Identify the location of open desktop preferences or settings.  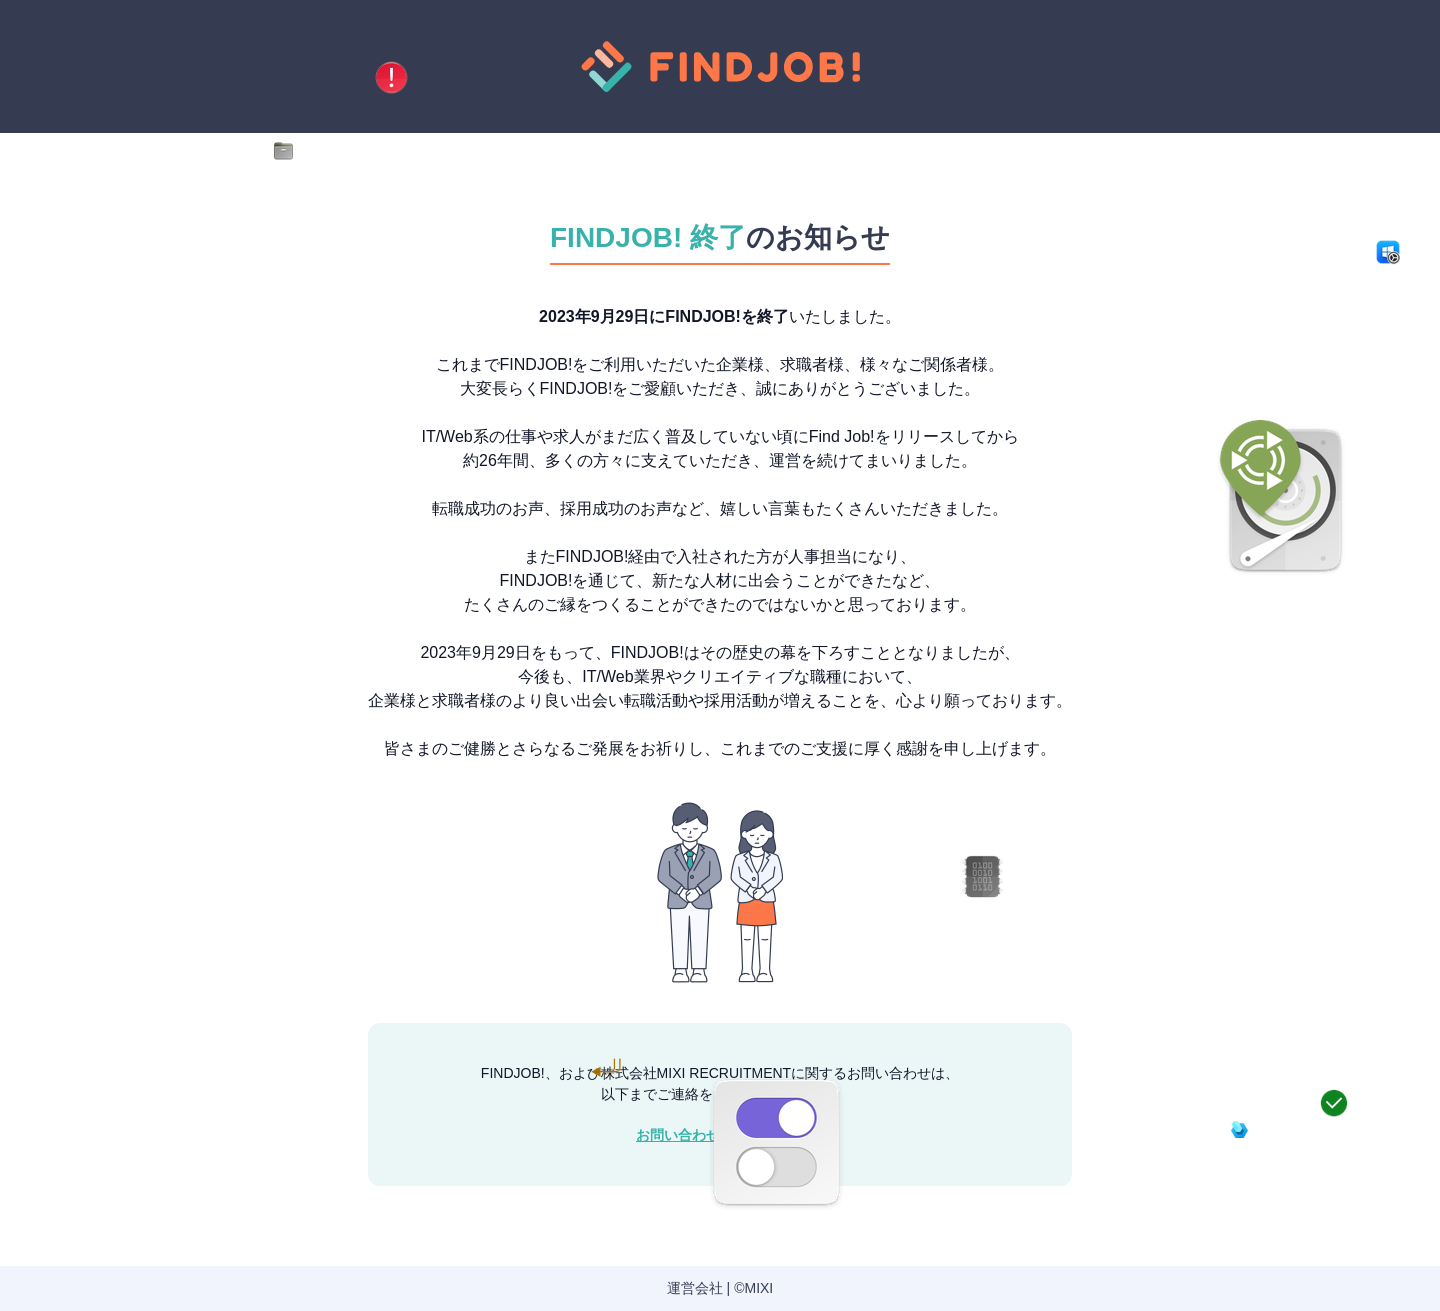
(776, 1142).